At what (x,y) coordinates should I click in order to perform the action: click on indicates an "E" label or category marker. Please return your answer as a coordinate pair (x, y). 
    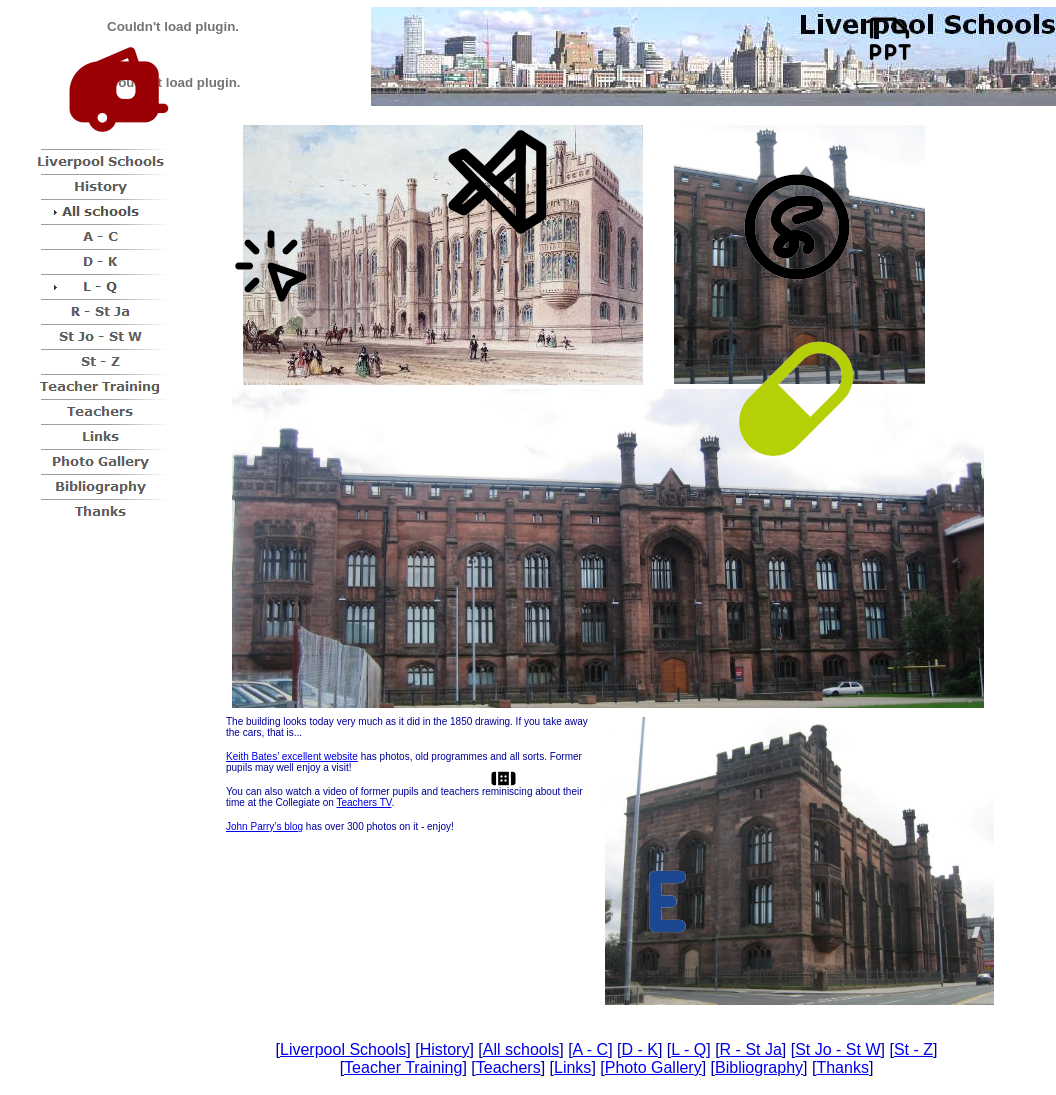
    Looking at the image, I should click on (667, 901).